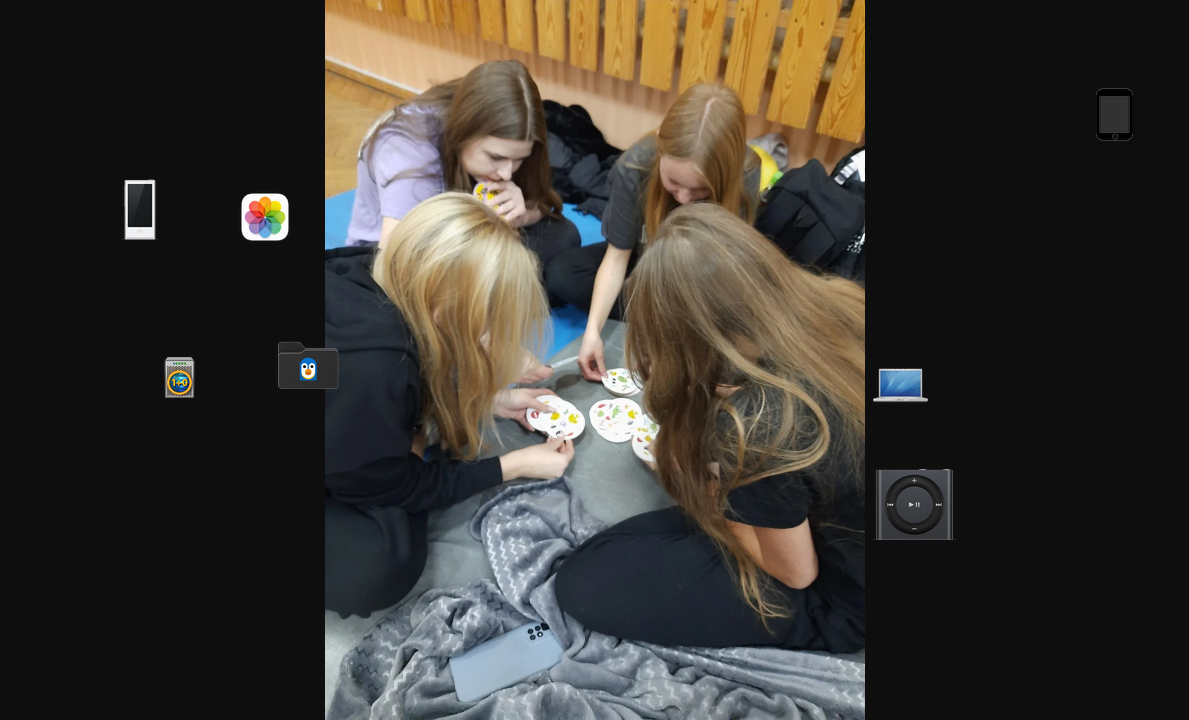  What do you see at coordinates (265, 217) in the screenshot?
I see `open the Photos app` at bounding box center [265, 217].